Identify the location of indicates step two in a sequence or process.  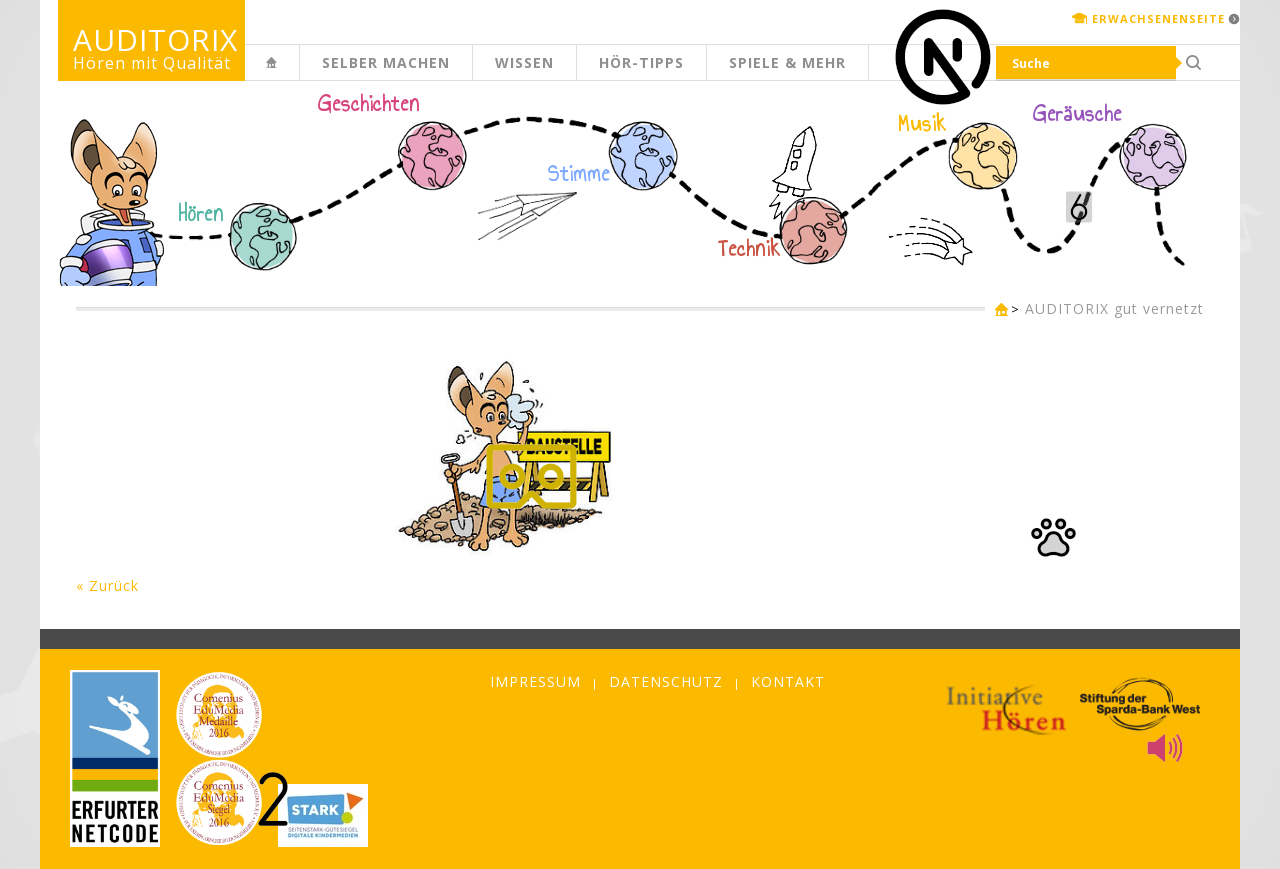
(273, 799).